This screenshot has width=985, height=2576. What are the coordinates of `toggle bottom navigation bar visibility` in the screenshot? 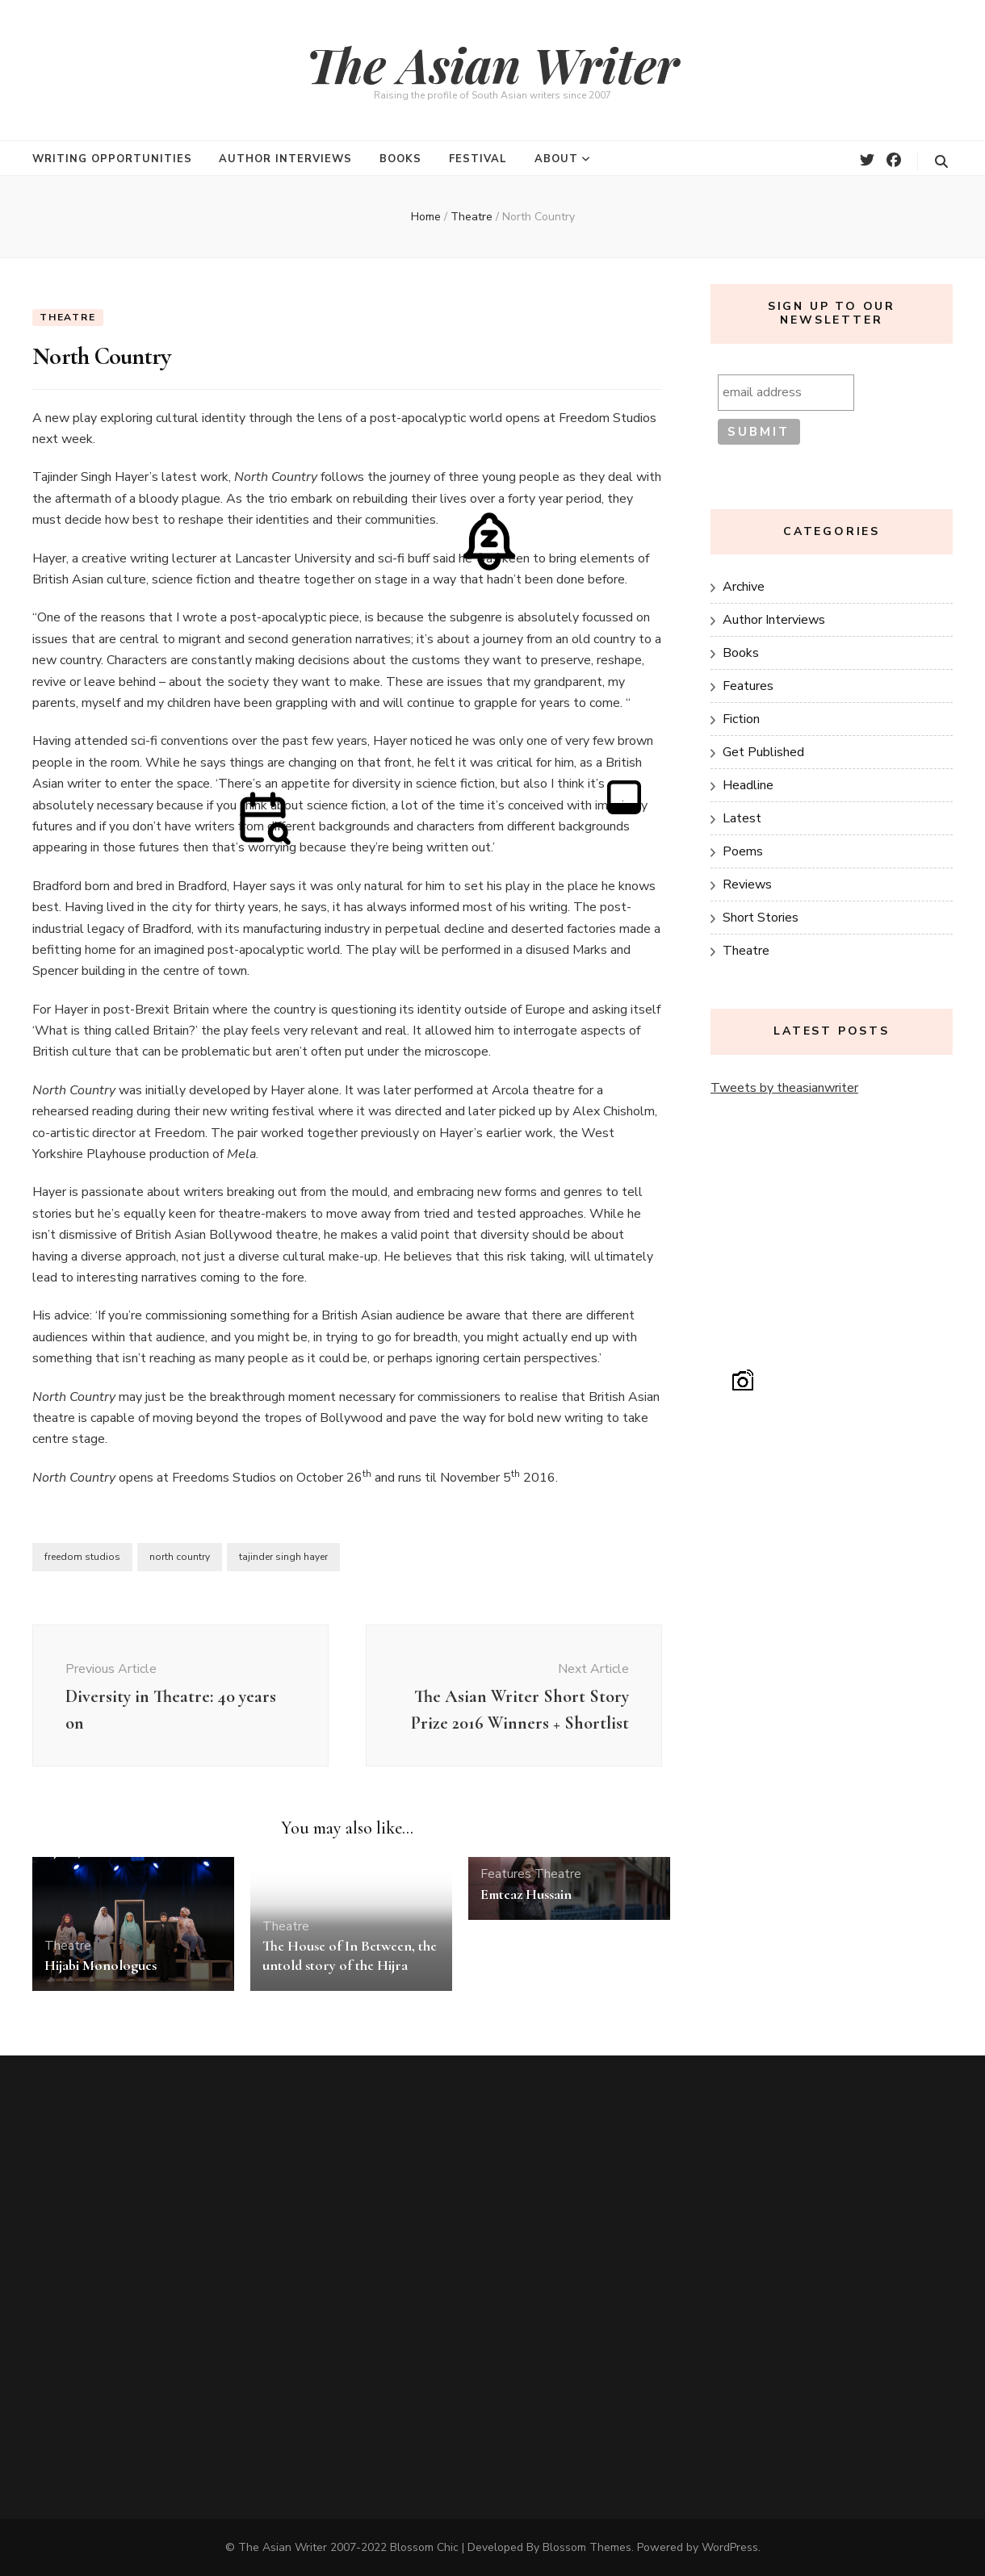 It's located at (624, 797).